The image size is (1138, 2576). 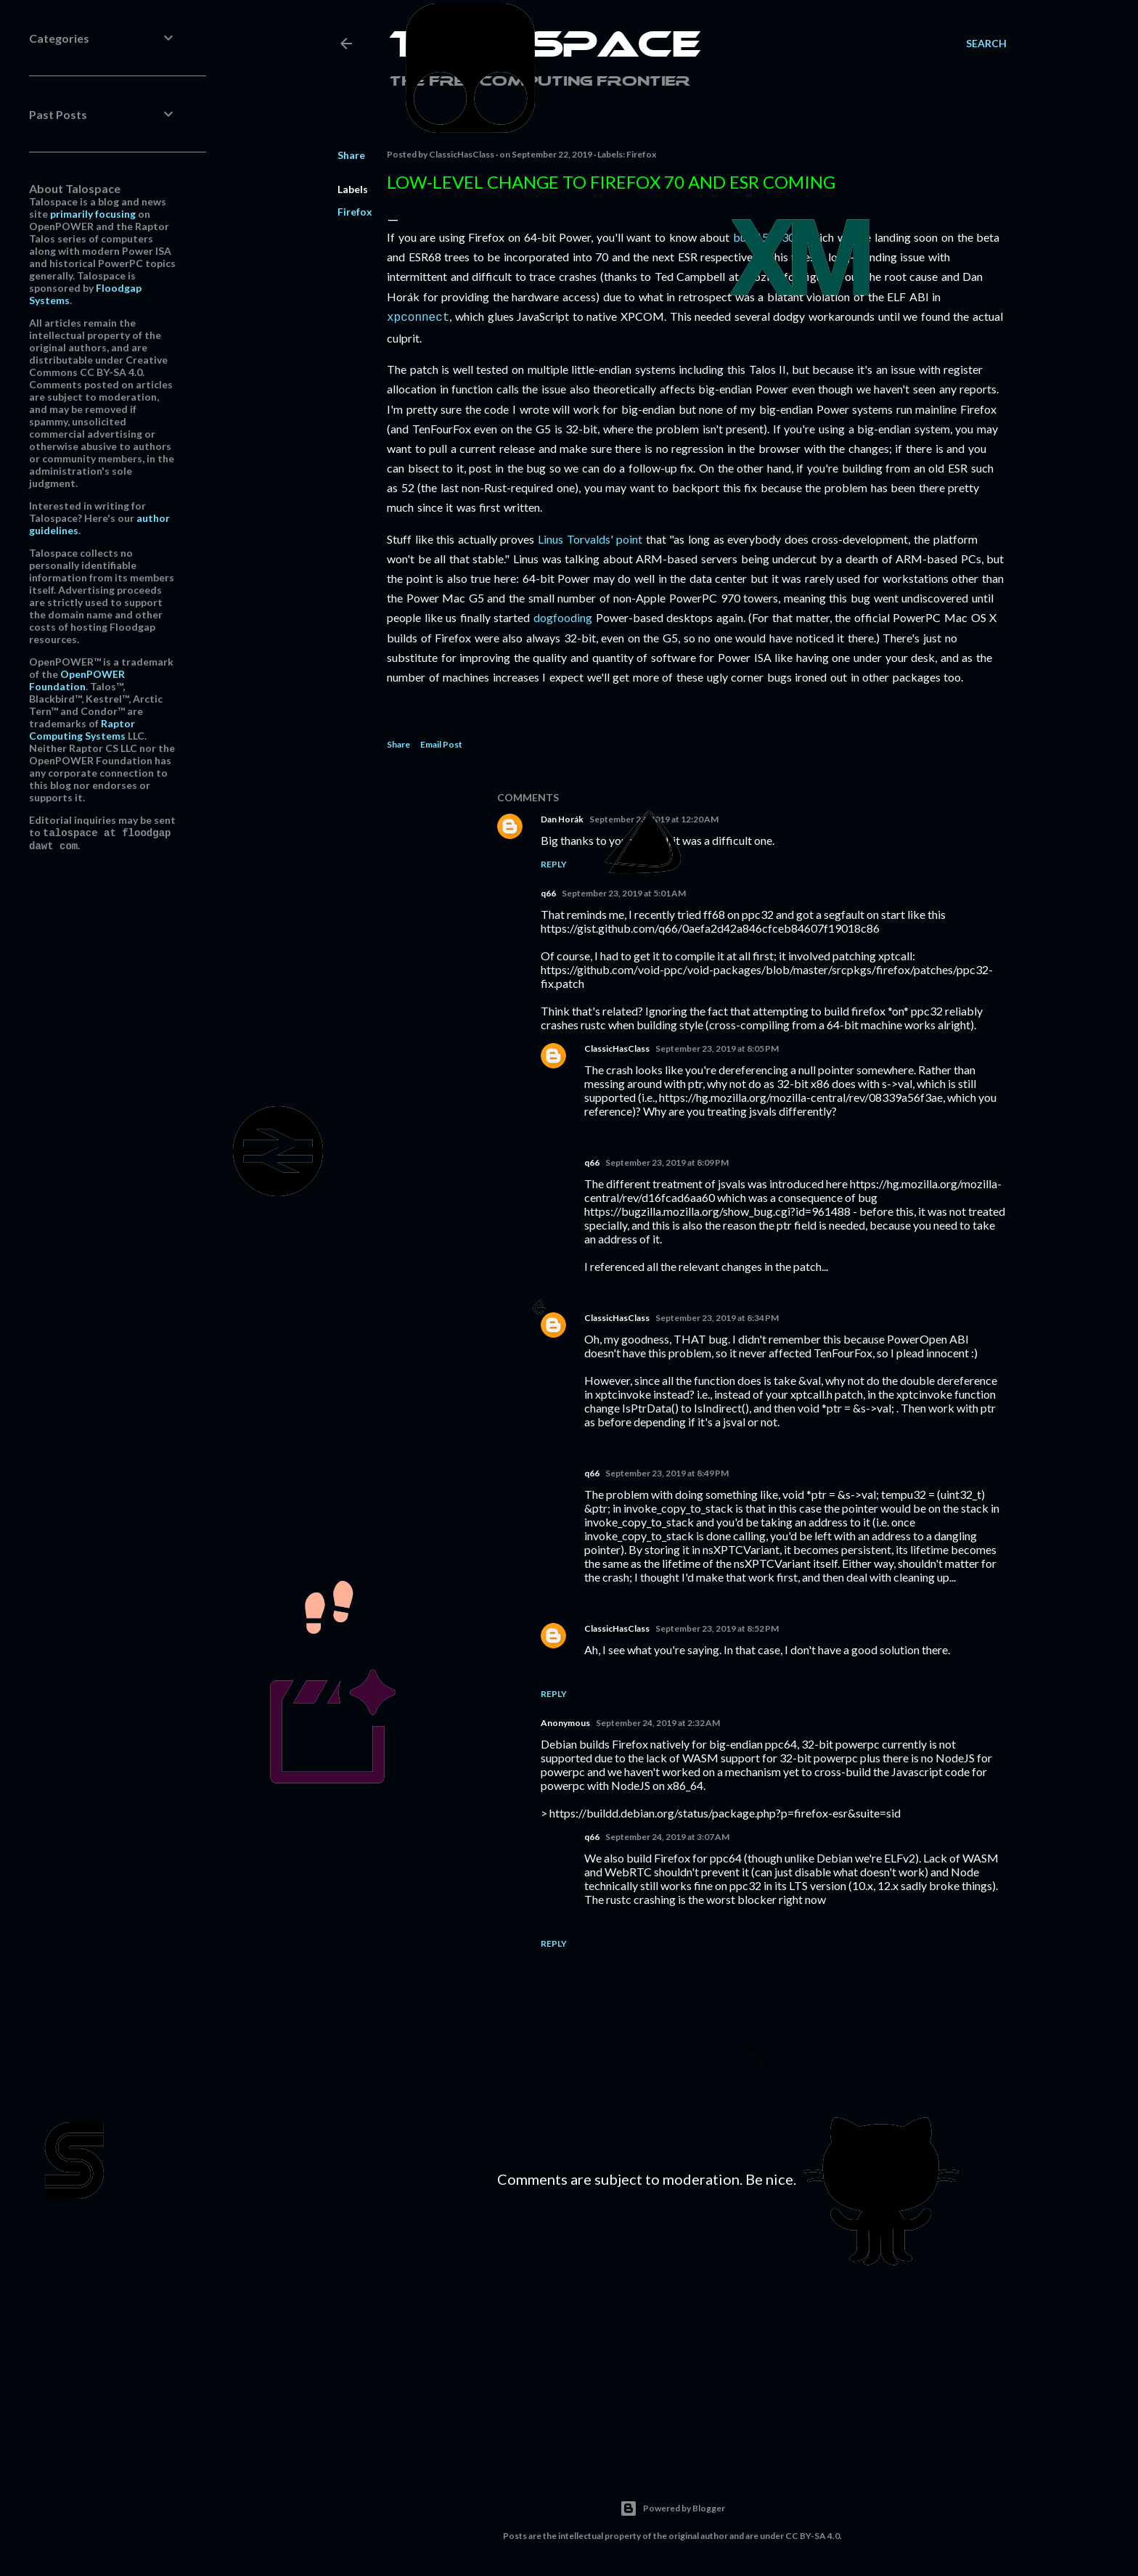 I want to click on open qualtrics survey platform, so click(x=799, y=257).